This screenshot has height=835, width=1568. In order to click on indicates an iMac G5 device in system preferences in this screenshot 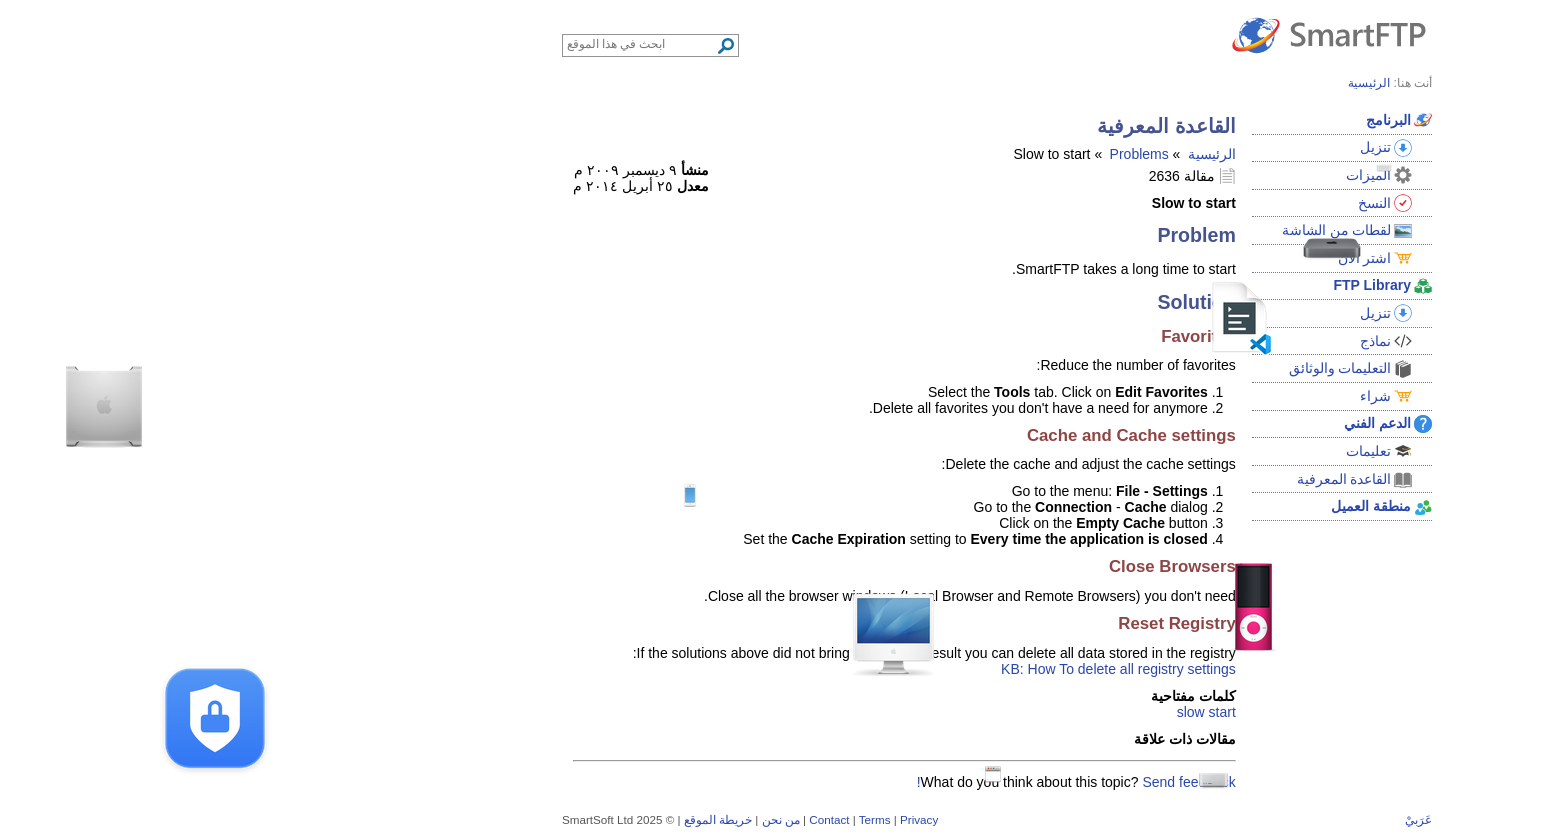, I will do `click(893, 629)`.